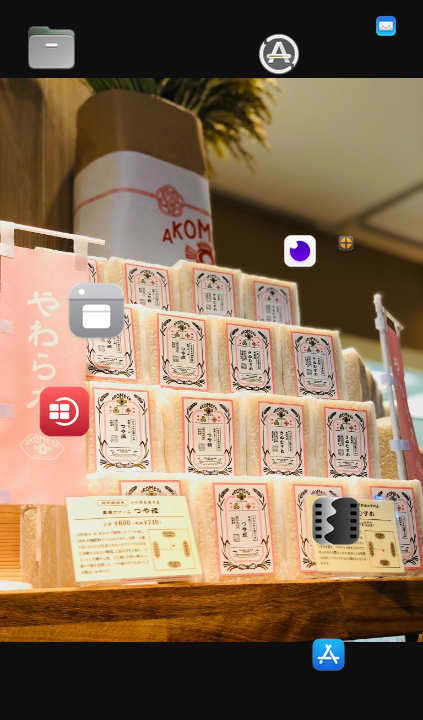 The height and width of the screenshot is (720, 423). I want to click on open flowblade video editor, so click(336, 521).